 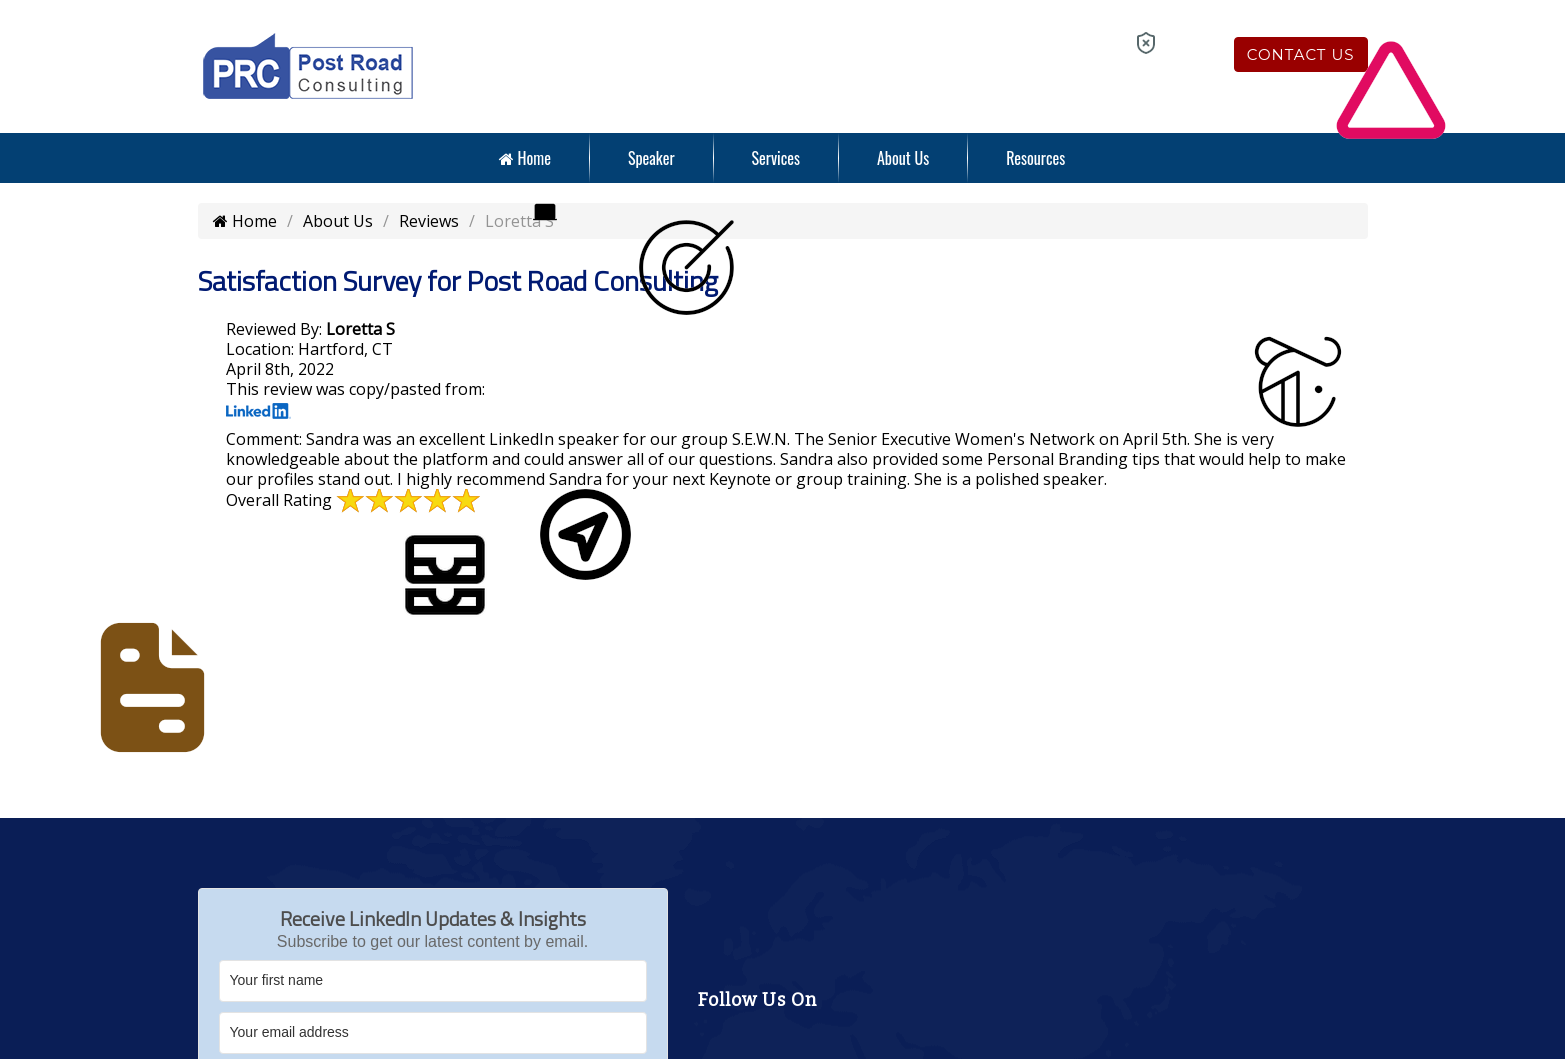 I want to click on open the New York Times app, so click(x=1298, y=380).